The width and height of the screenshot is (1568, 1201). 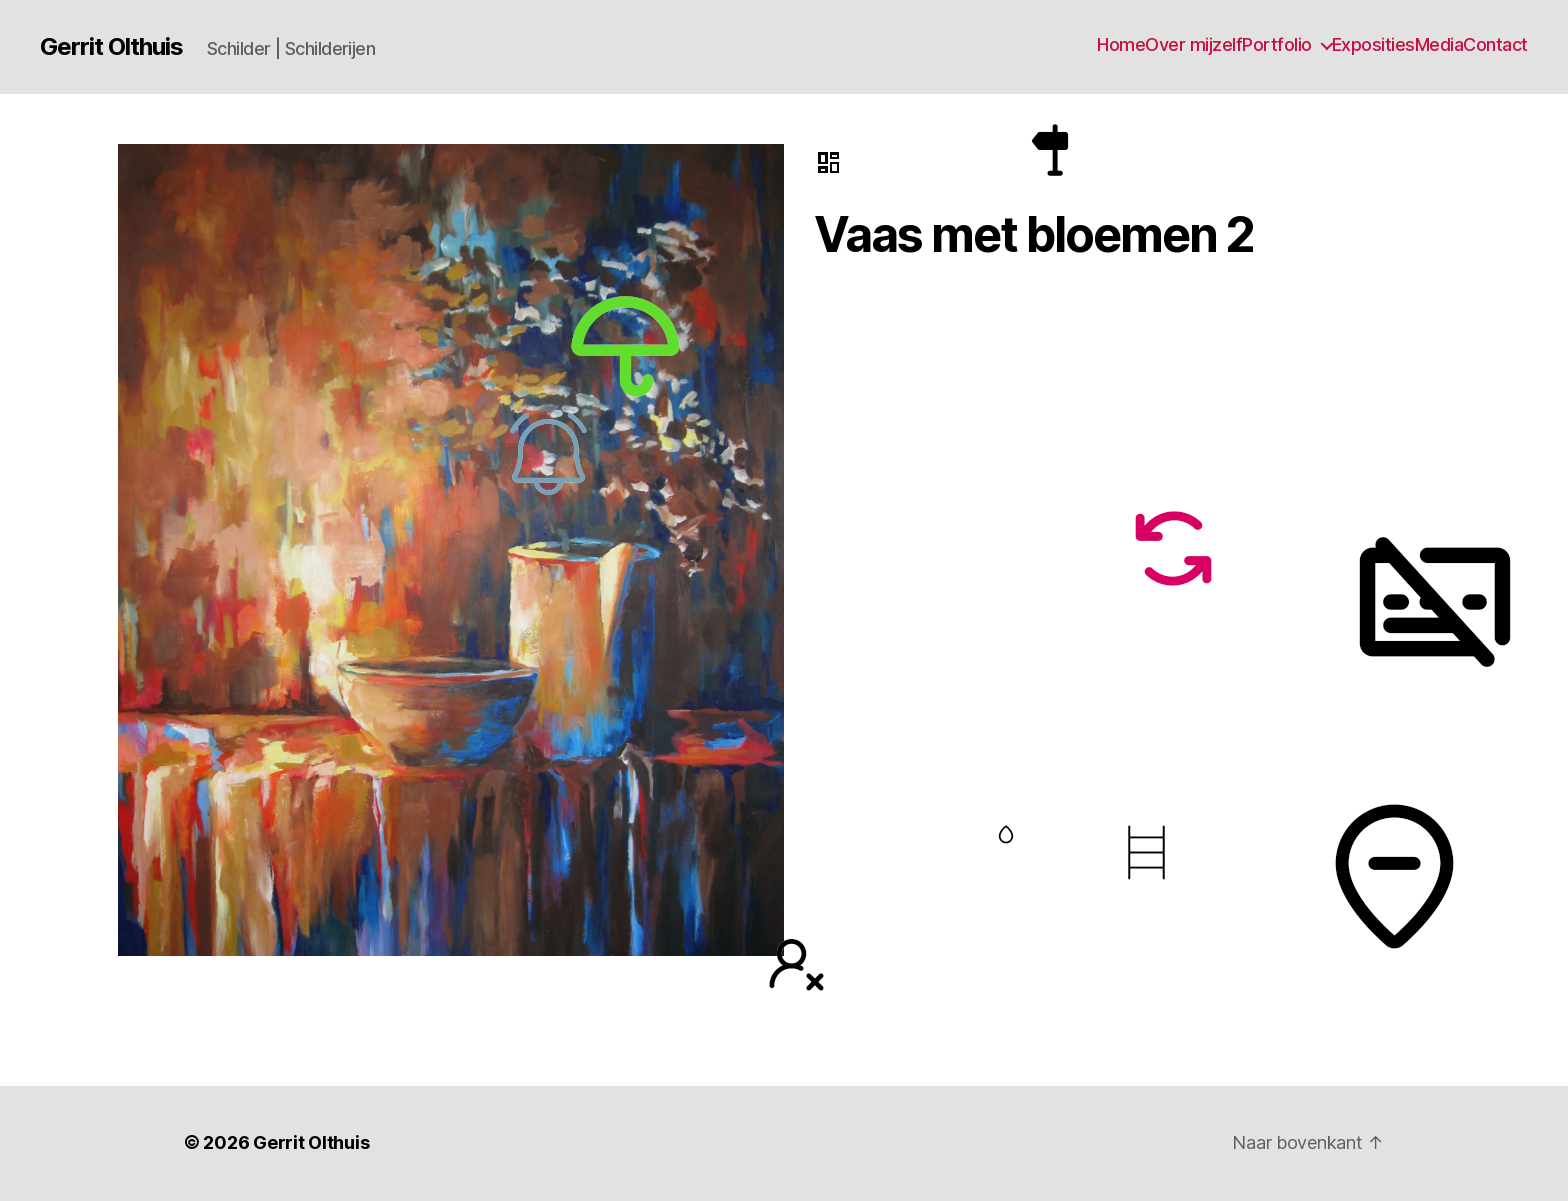 I want to click on indicates weather protection or rain forecast, so click(x=625, y=346).